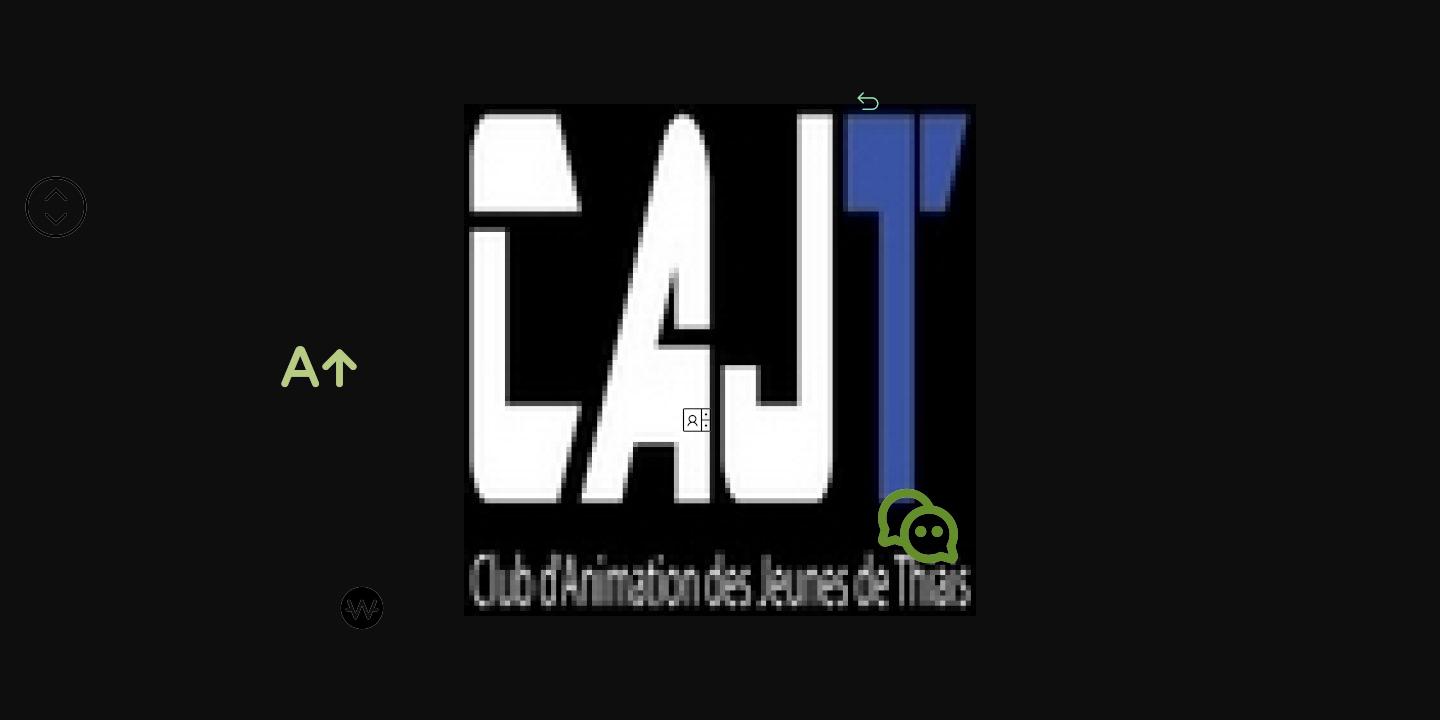 The width and height of the screenshot is (1440, 720). I want to click on select Korean won as currency, so click(362, 608).